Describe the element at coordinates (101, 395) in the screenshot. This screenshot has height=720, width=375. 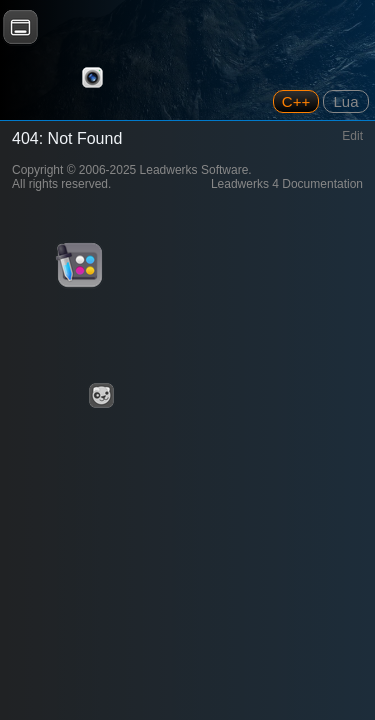
I see `launch puppy linux operating system` at that location.